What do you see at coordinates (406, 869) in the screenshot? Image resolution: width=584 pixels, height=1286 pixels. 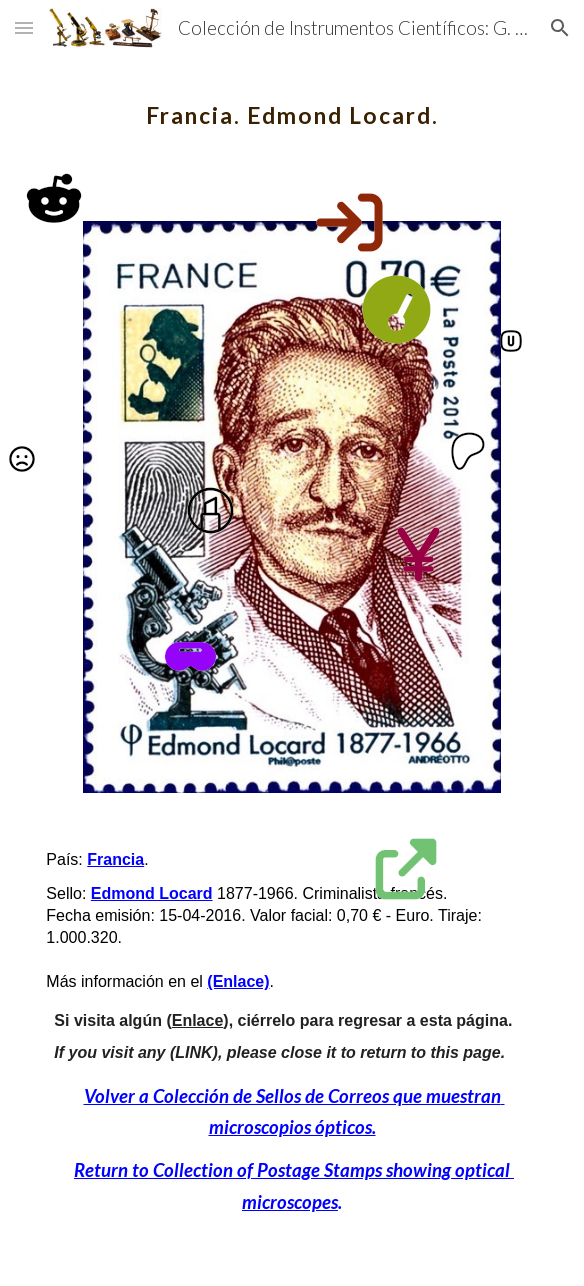 I see `open link in a new tab or window` at bounding box center [406, 869].